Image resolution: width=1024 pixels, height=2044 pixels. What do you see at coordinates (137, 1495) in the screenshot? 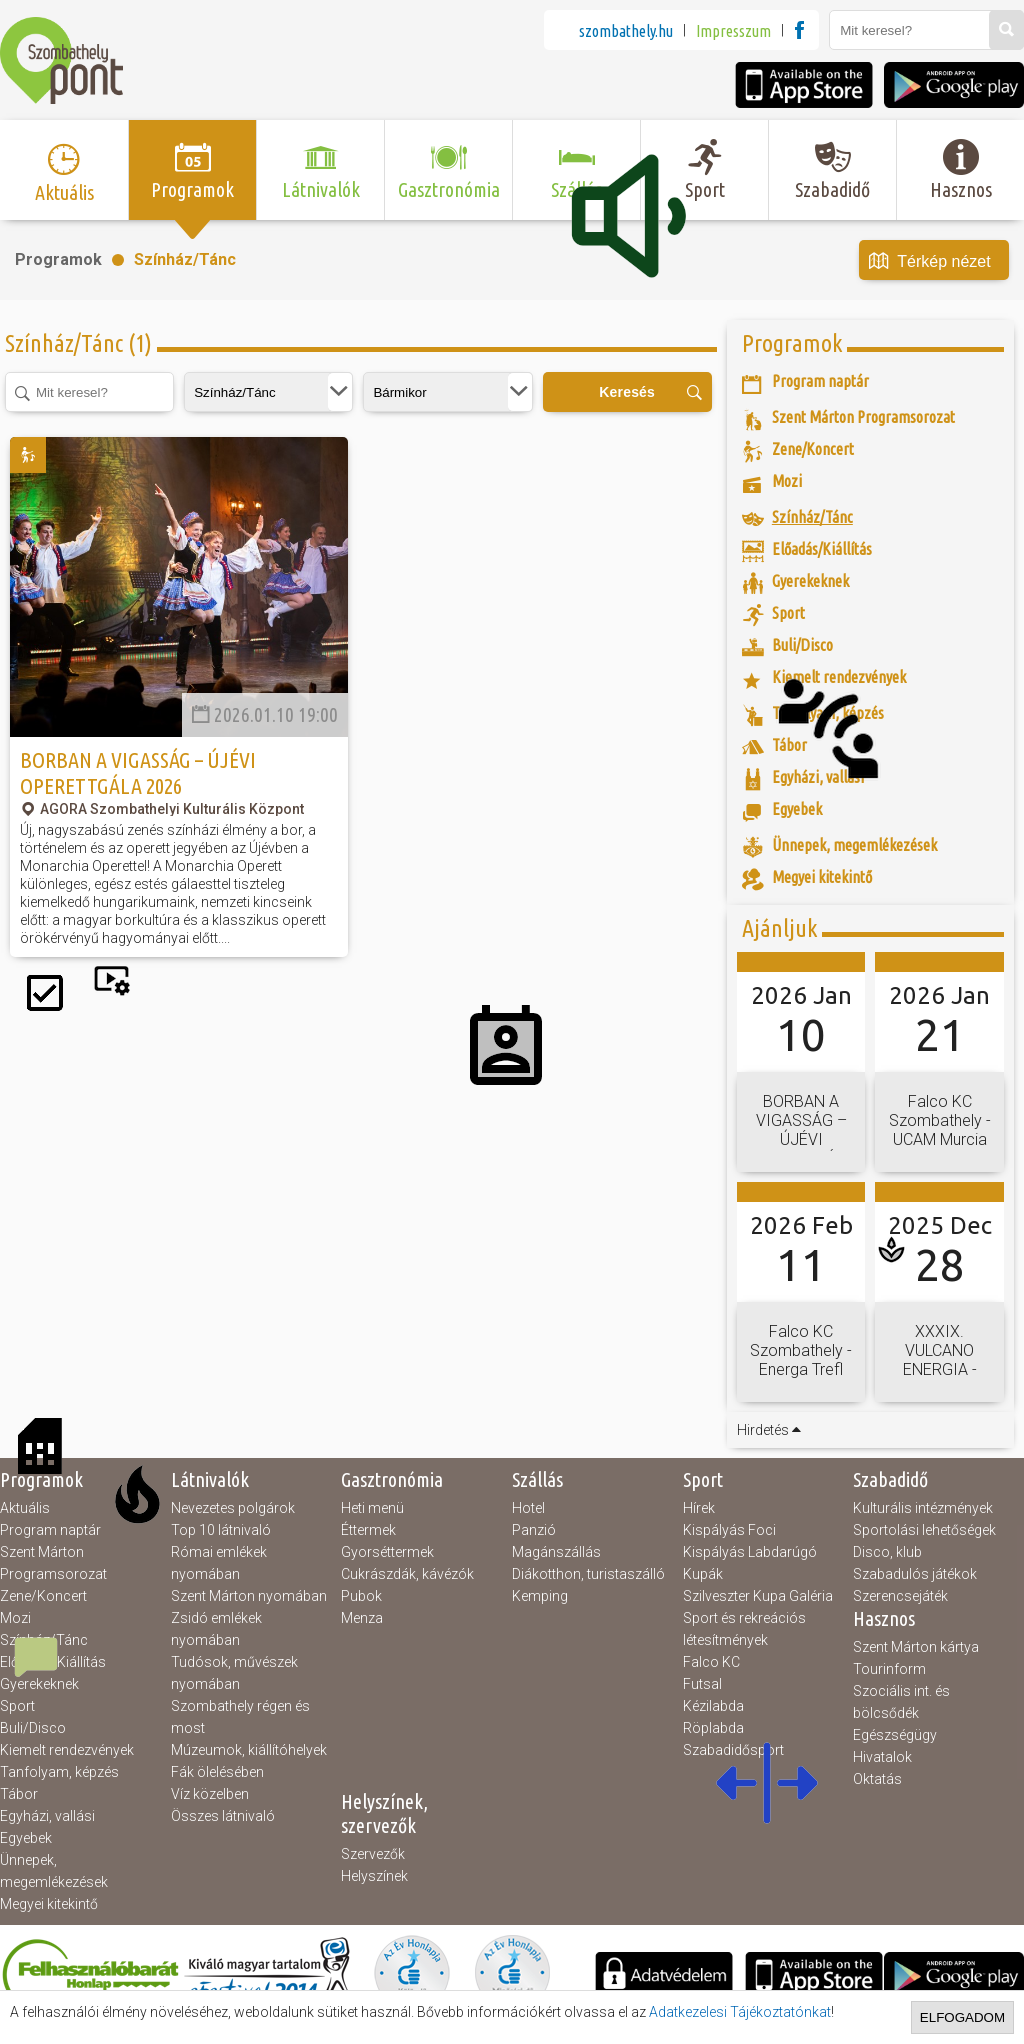
I see `locate nearby fire stations` at bounding box center [137, 1495].